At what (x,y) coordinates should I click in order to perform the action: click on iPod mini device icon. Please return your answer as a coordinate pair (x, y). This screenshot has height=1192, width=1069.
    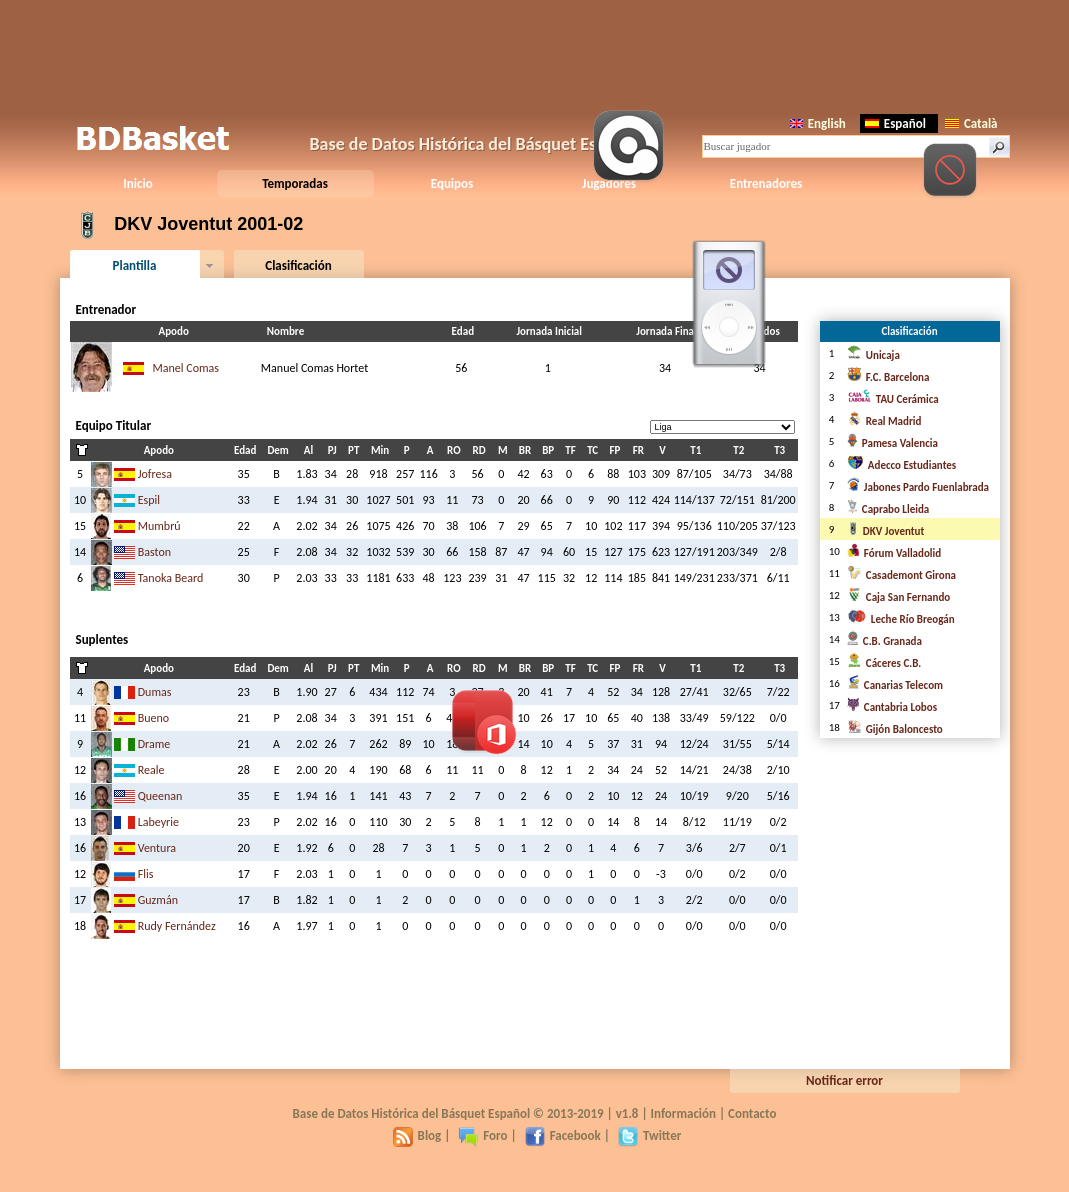
    Looking at the image, I should click on (729, 304).